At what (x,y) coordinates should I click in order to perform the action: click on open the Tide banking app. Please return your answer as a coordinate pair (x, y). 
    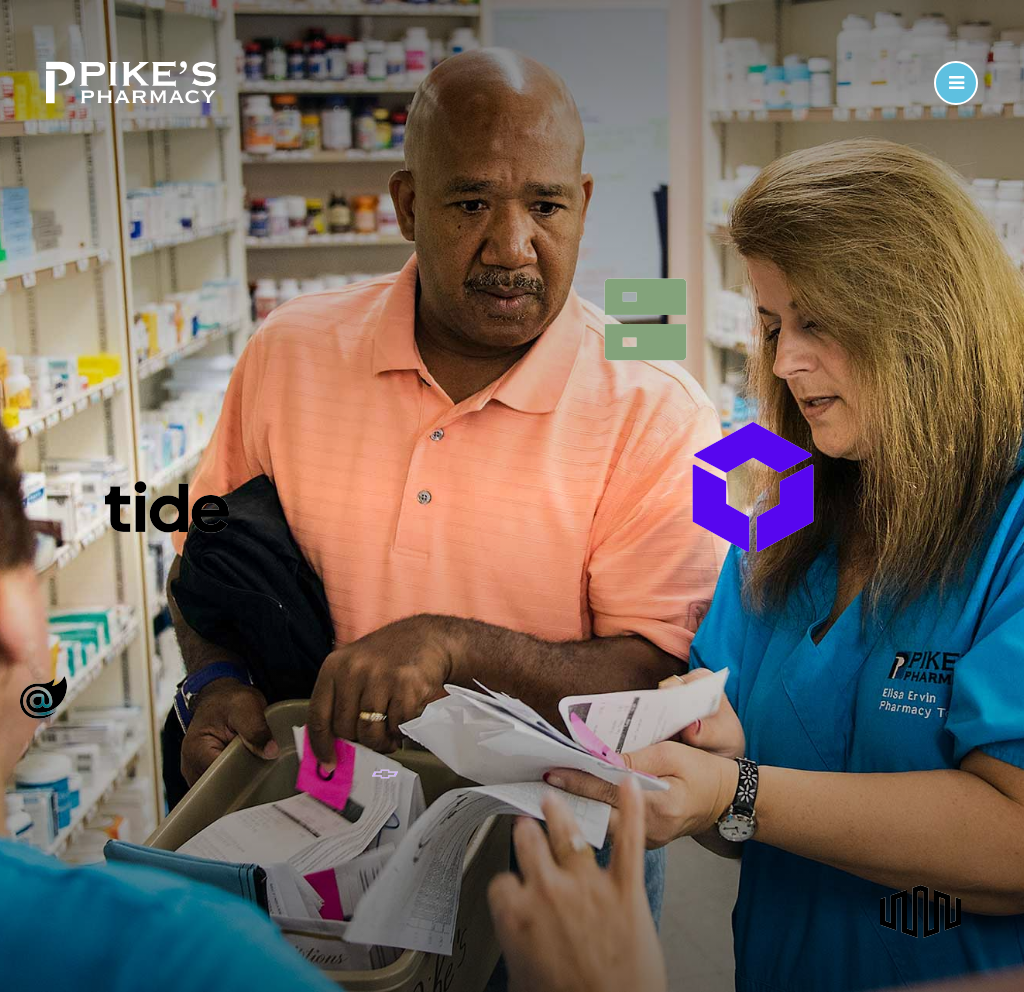
    Looking at the image, I should click on (167, 507).